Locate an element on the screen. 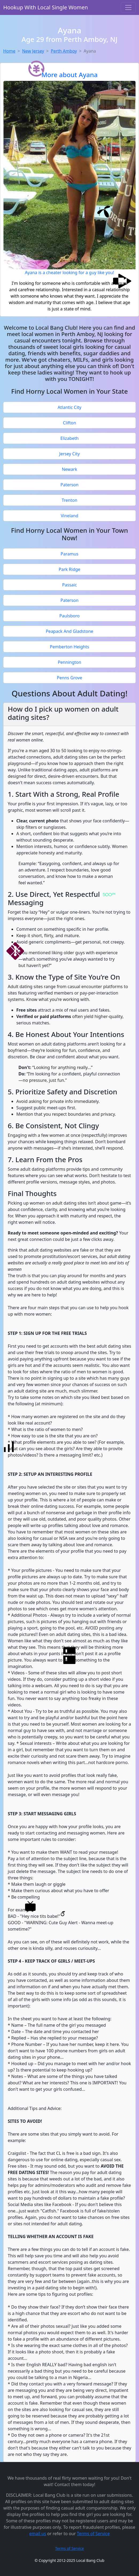  open git for windows application is located at coordinates (15, 951).